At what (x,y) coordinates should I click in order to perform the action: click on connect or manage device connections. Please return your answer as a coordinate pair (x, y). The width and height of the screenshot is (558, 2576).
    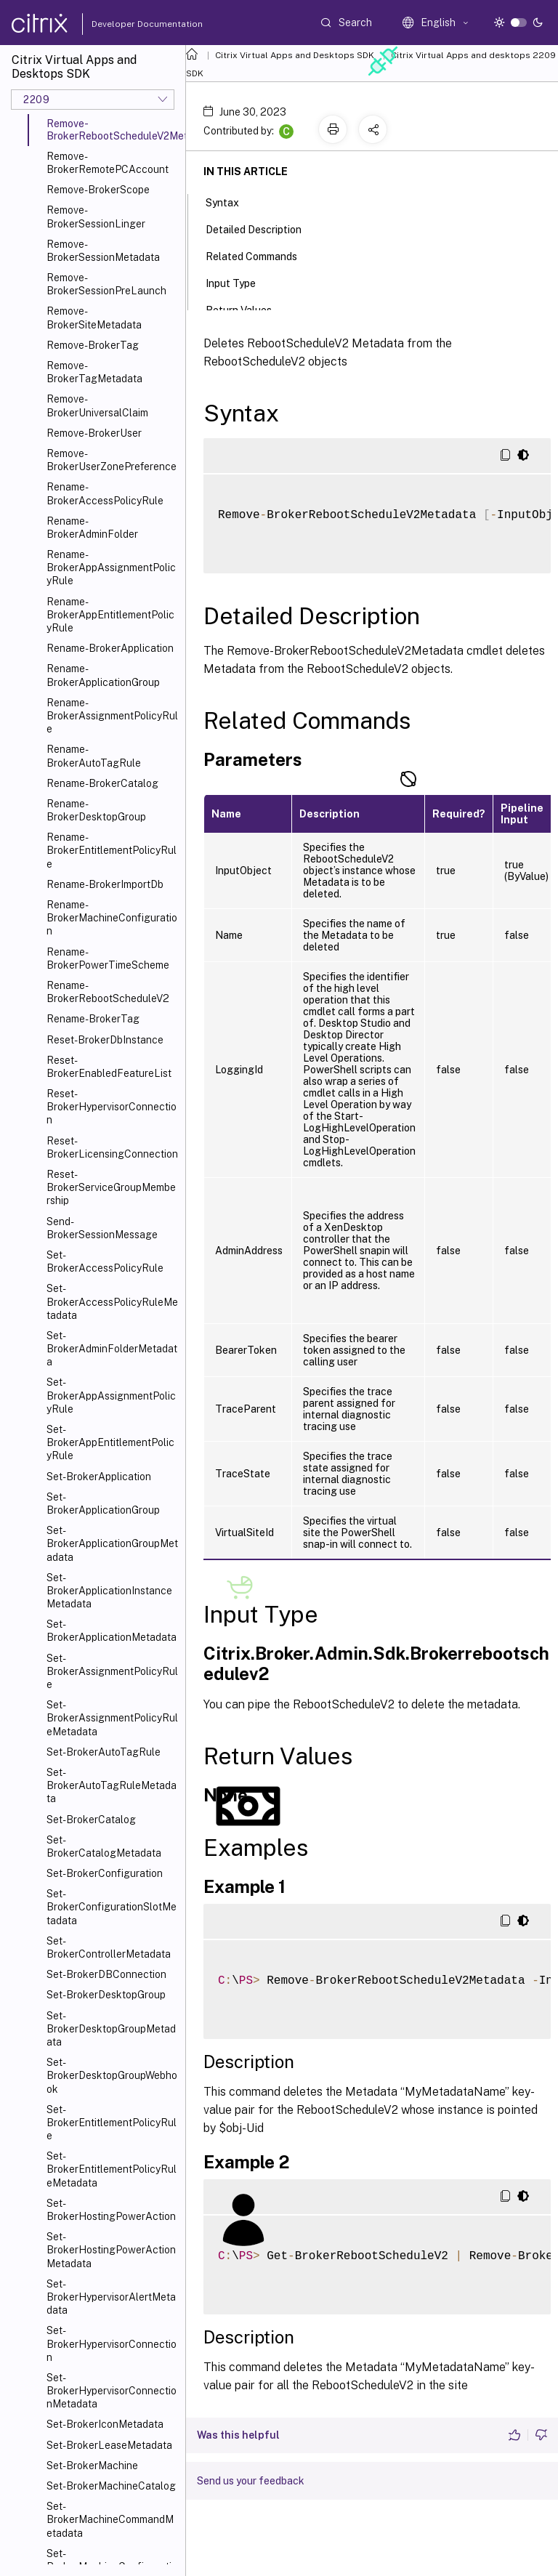
    Looking at the image, I should click on (383, 61).